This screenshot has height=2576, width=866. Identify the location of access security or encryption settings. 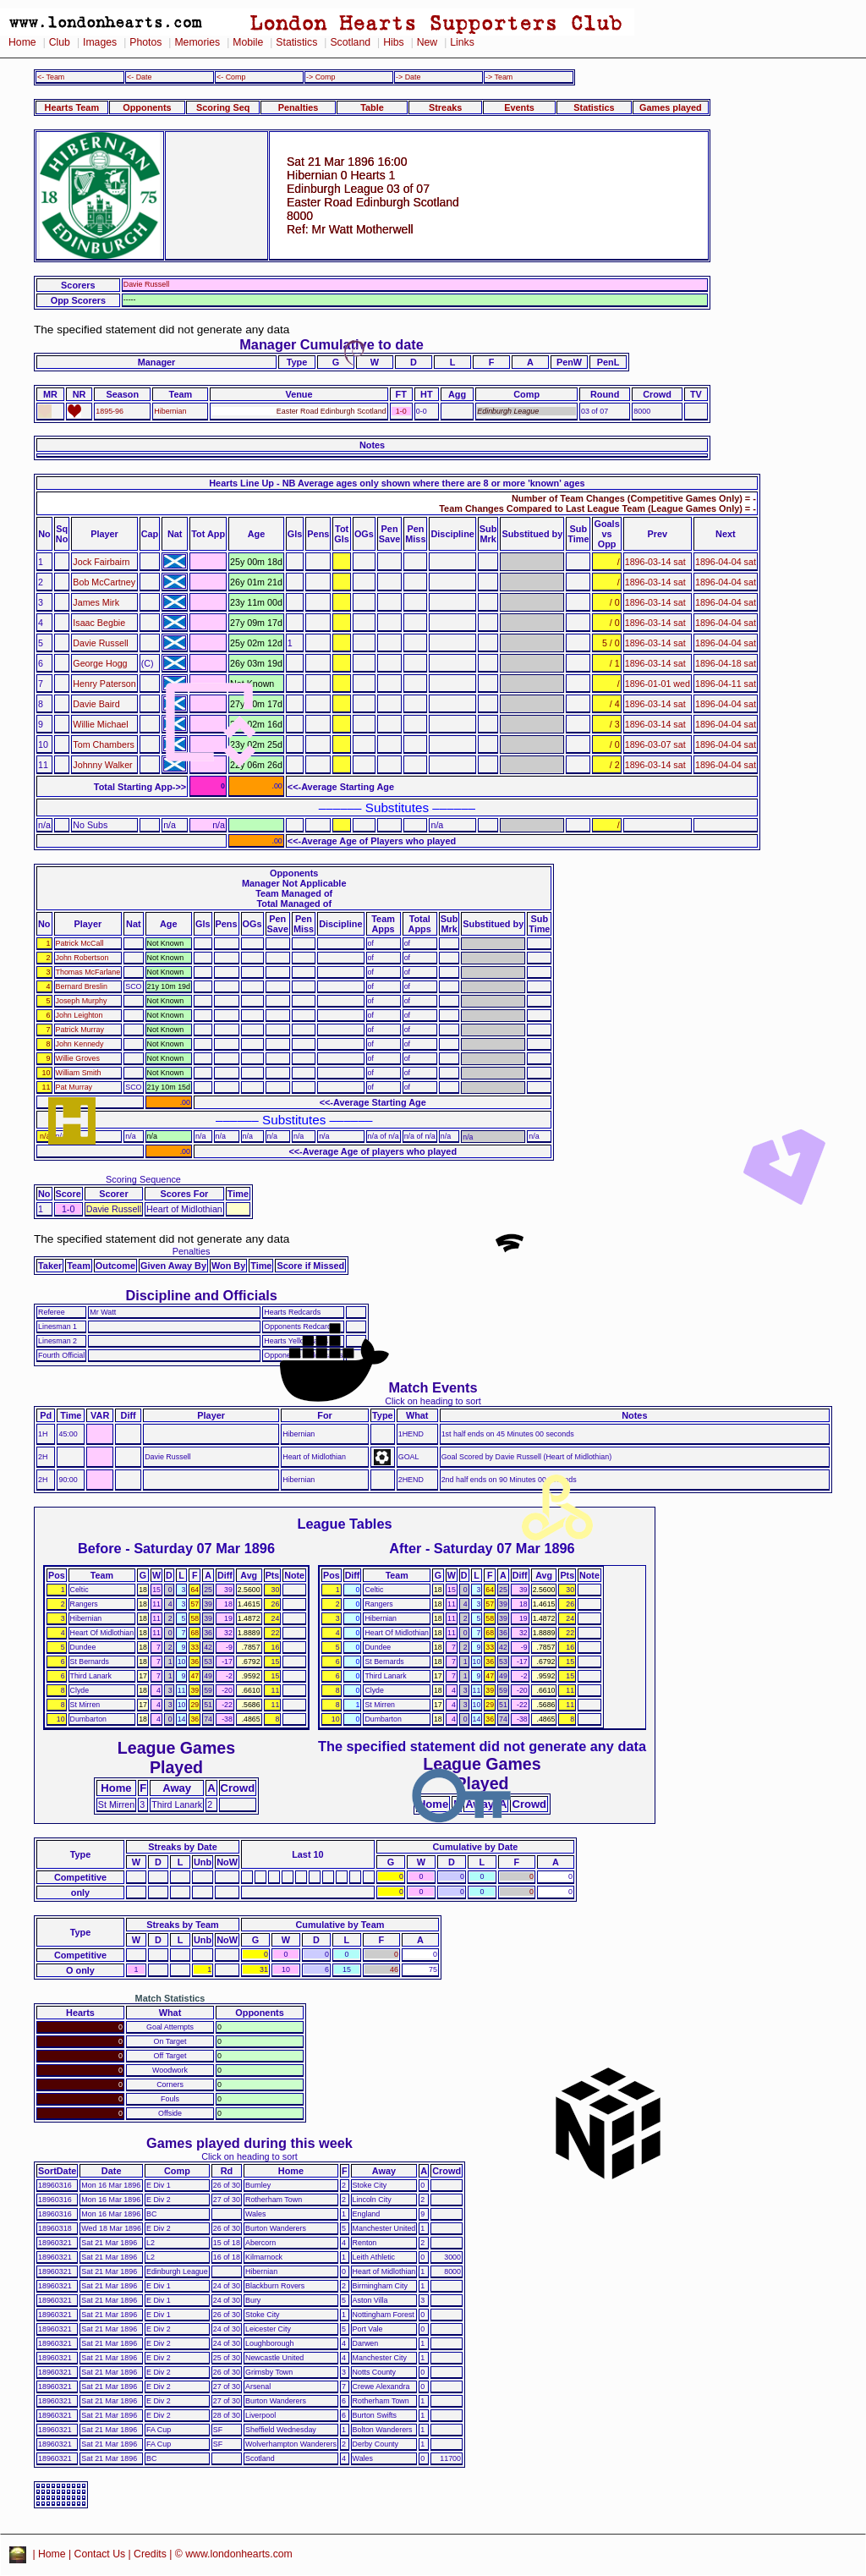
(461, 1795).